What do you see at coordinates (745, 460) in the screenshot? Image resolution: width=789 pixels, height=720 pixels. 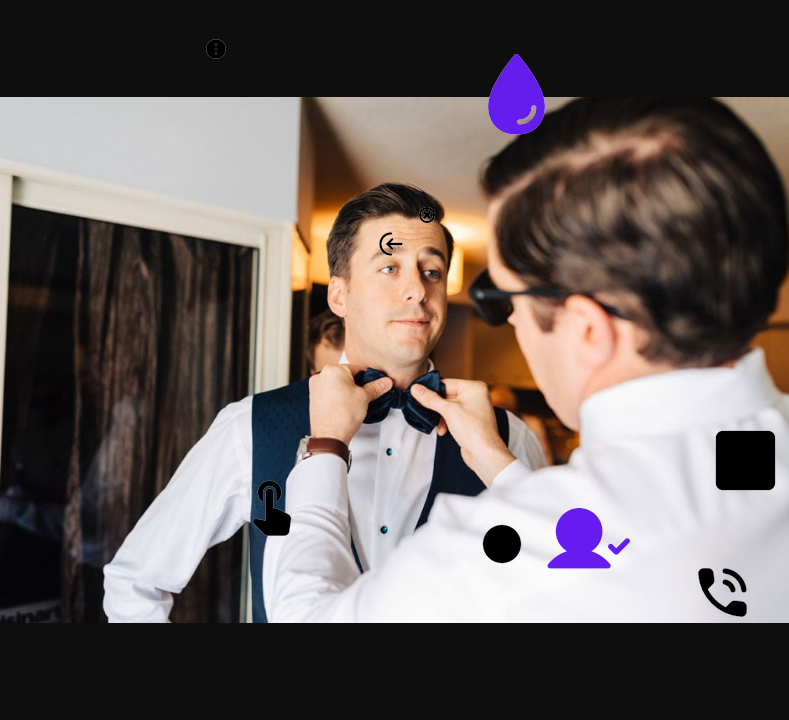 I see `stop or halt media playback` at bounding box center [745, 460].